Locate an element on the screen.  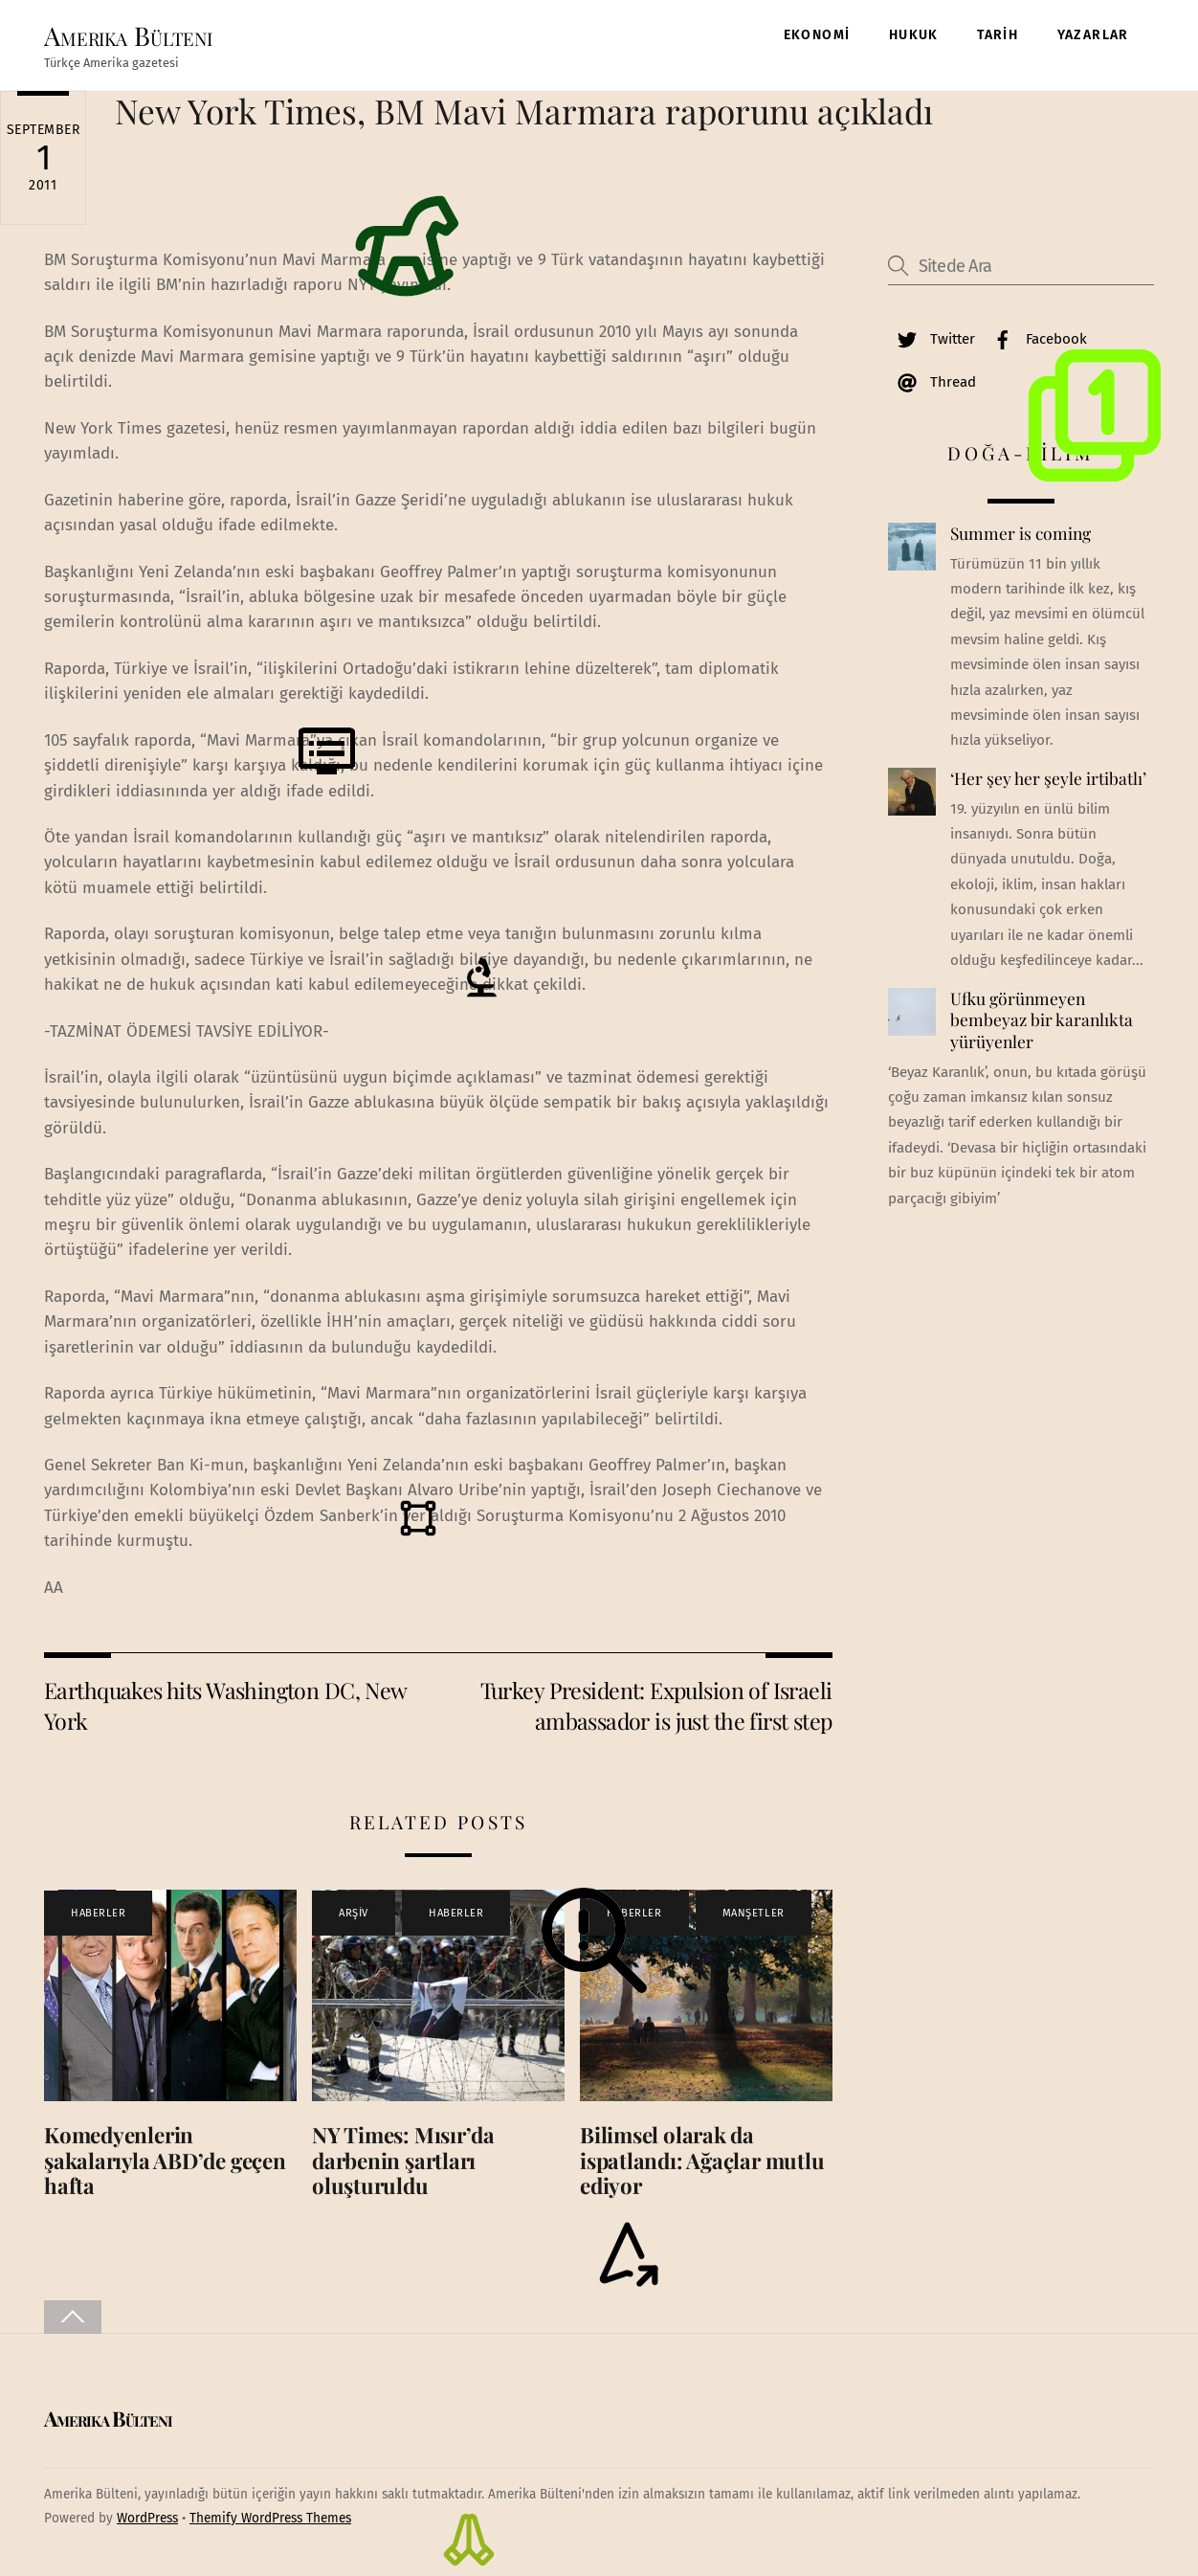
express gratitude or thanks is located at coordinates (469, 2541).